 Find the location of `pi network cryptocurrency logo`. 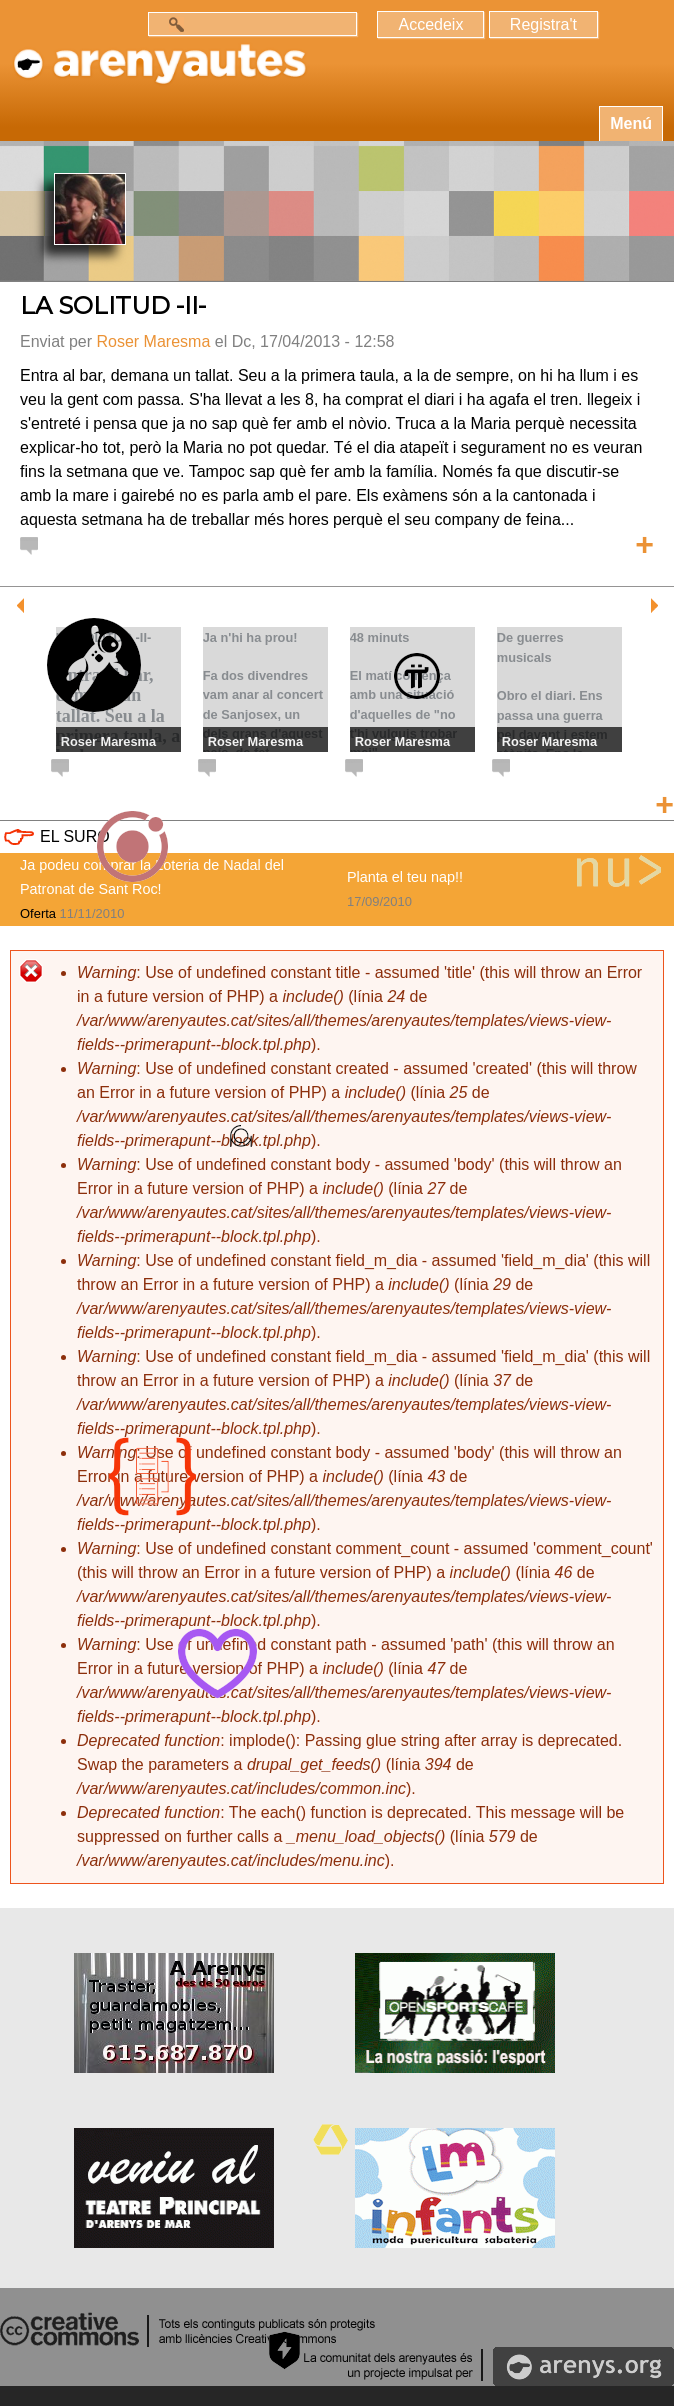

pi network cryptocurrency logo is located at coordinates (417, 676).